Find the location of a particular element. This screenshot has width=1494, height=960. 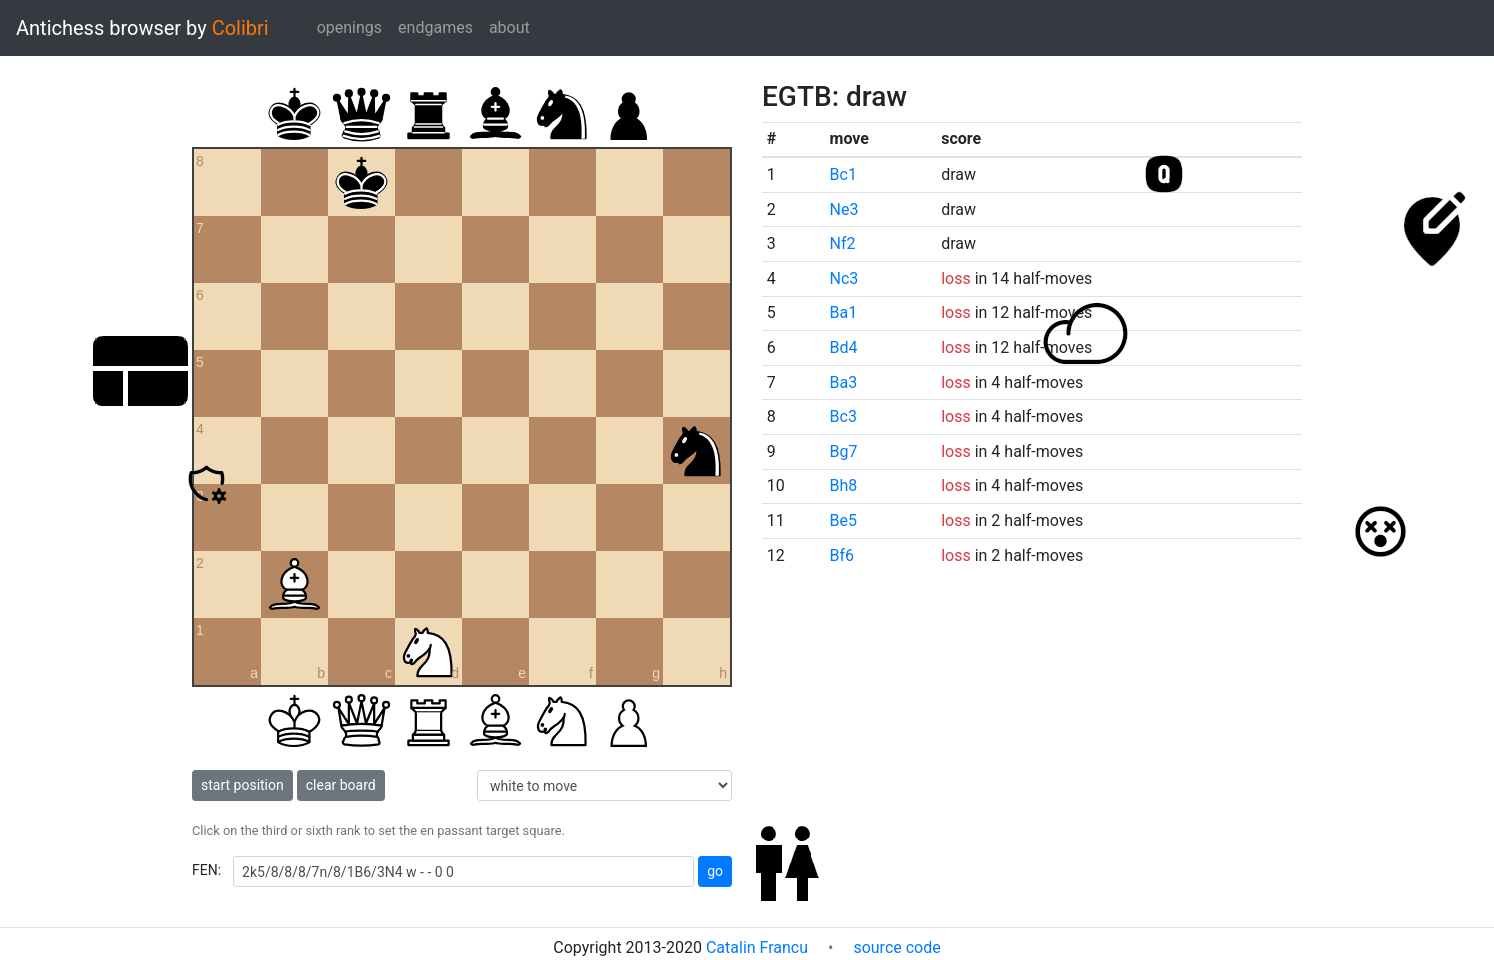

switch to compact view layout is located at coordinates (138, 371).